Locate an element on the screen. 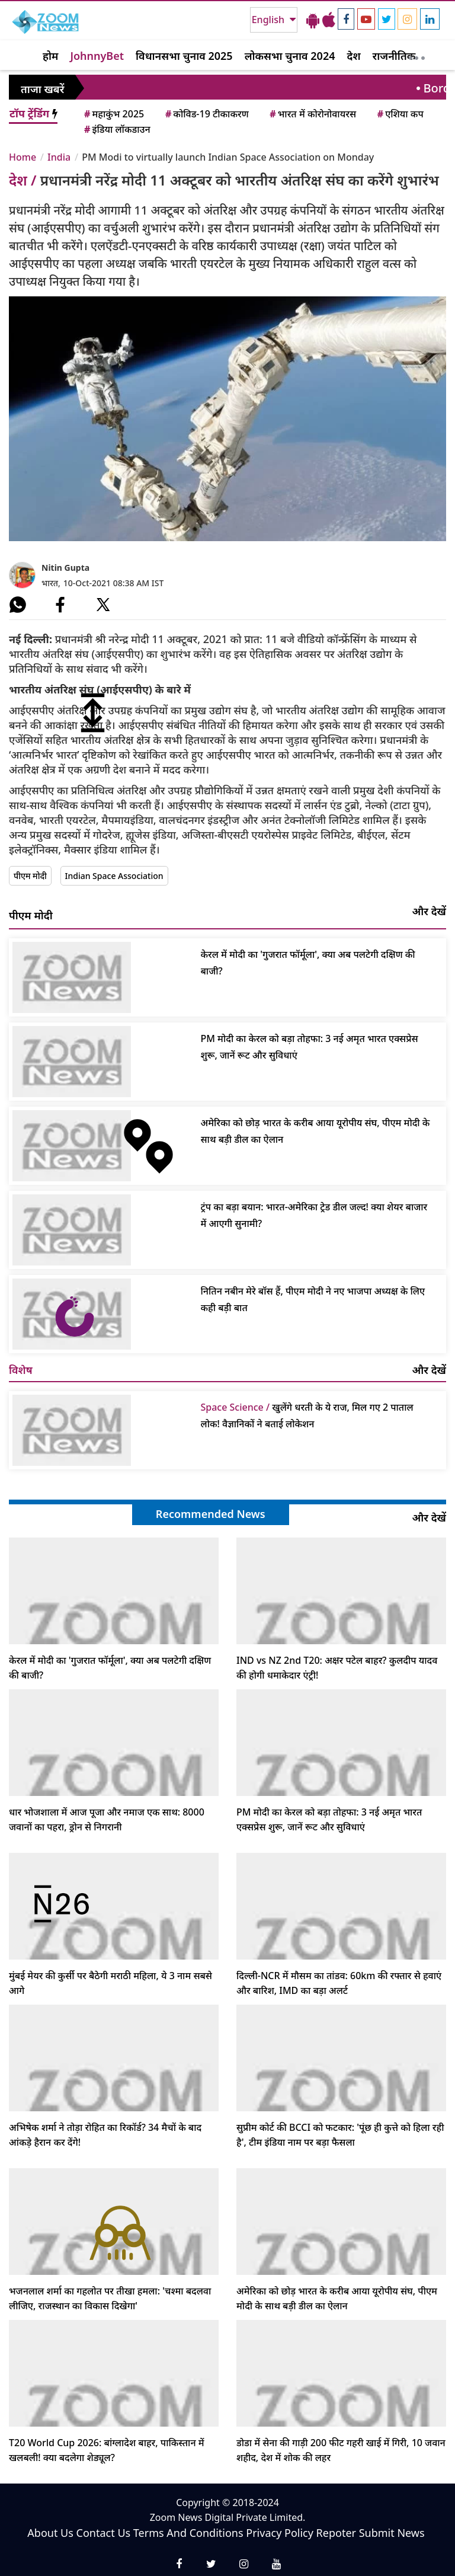 The width and height of the screenshot is (455, 2576). macpaw company logo is located at coordinates (75, 1316).